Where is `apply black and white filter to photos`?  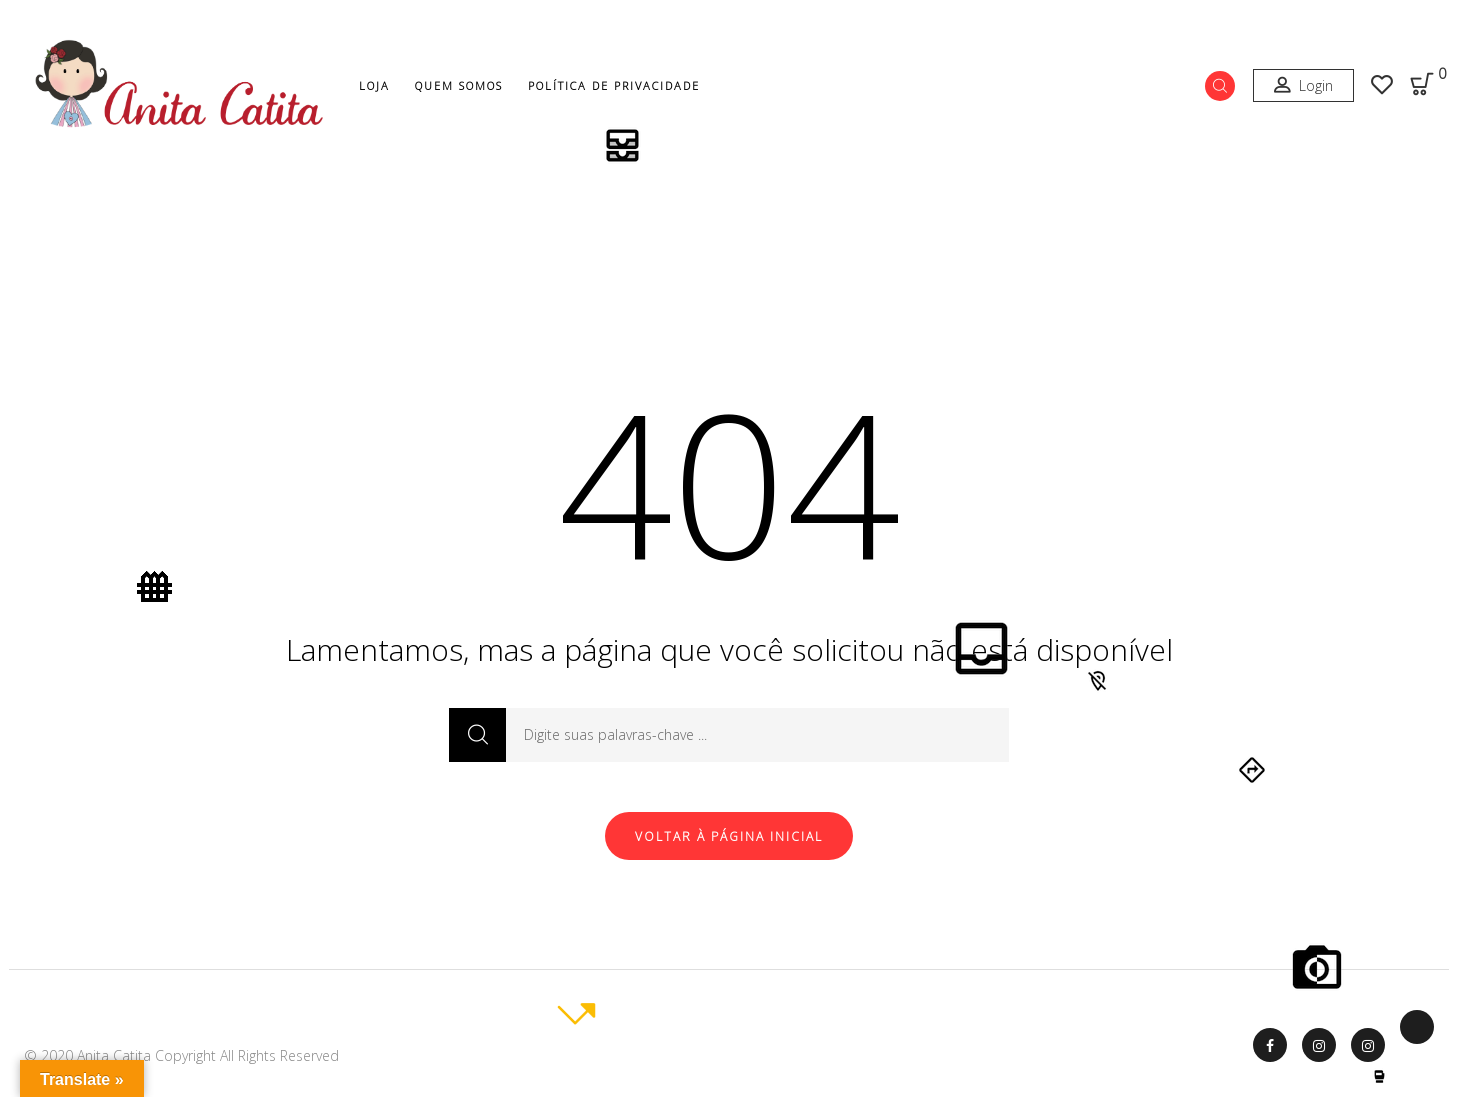 apply black and white filter to photos is located at coordinates (1317, 967).